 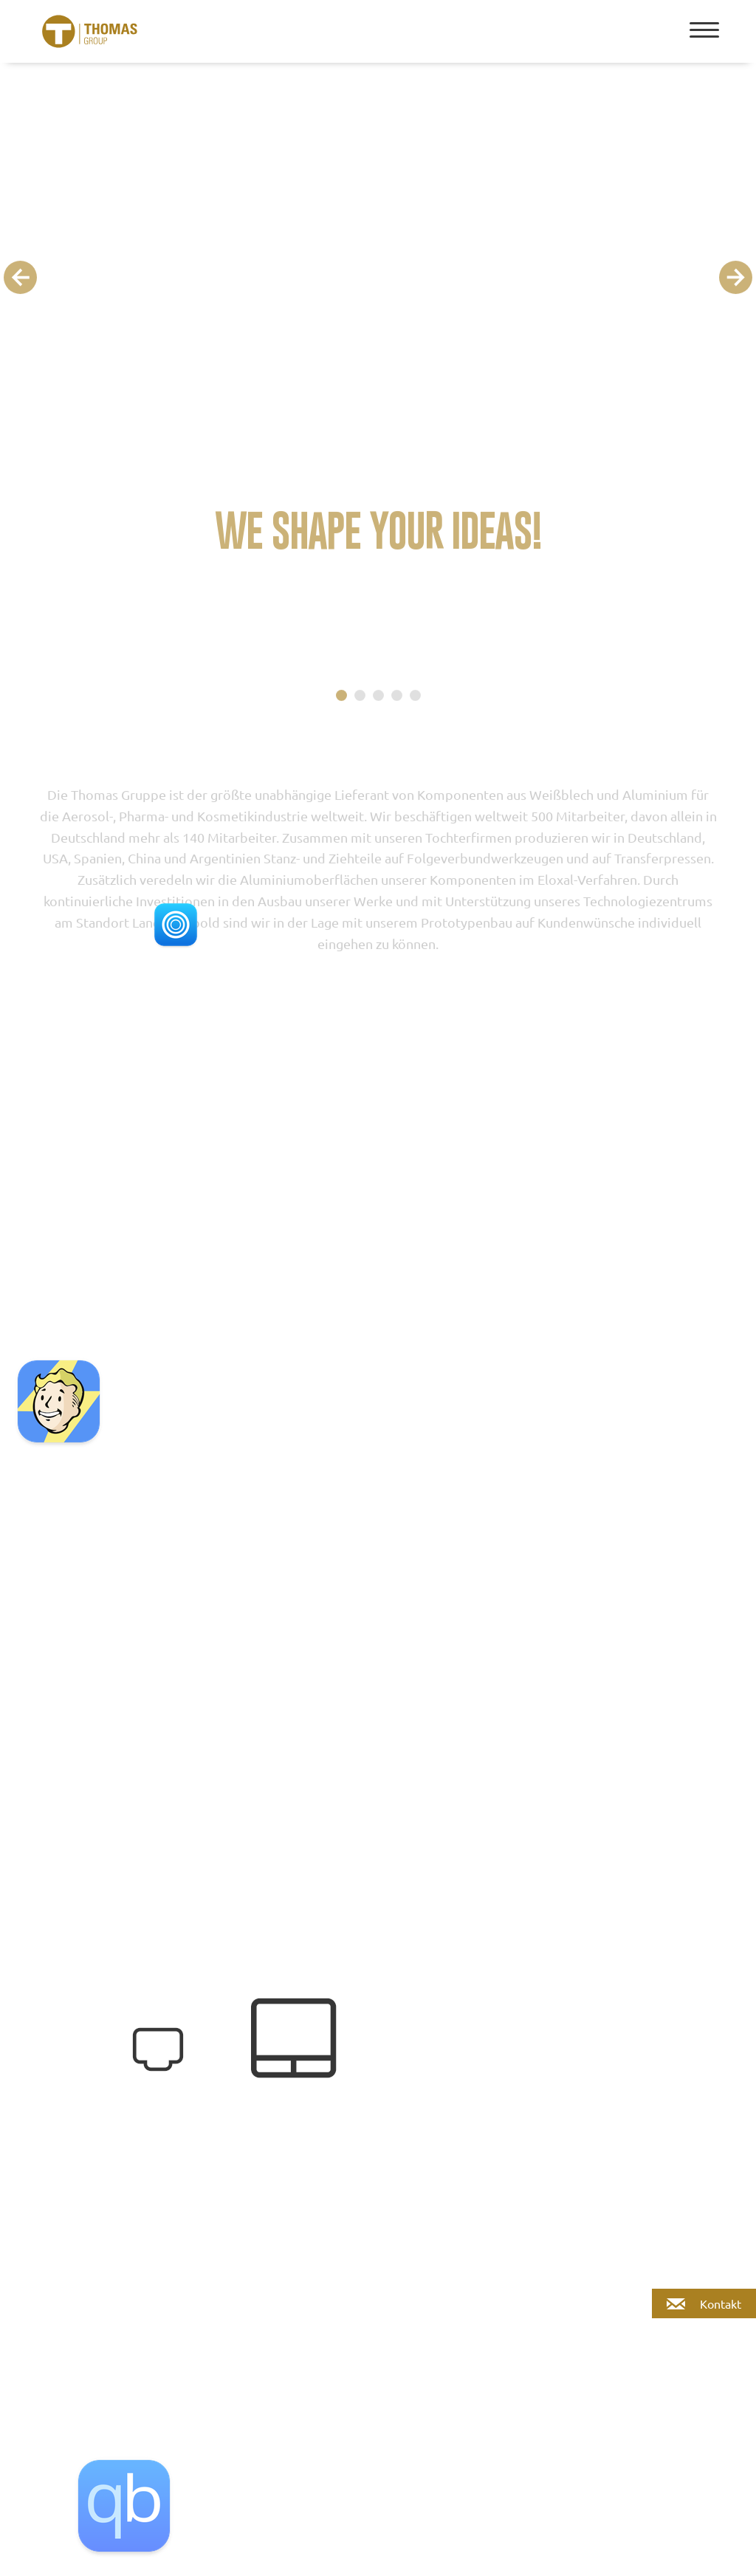 I want to click on launch Fallout 4 game, so click(x=58, y=1401).